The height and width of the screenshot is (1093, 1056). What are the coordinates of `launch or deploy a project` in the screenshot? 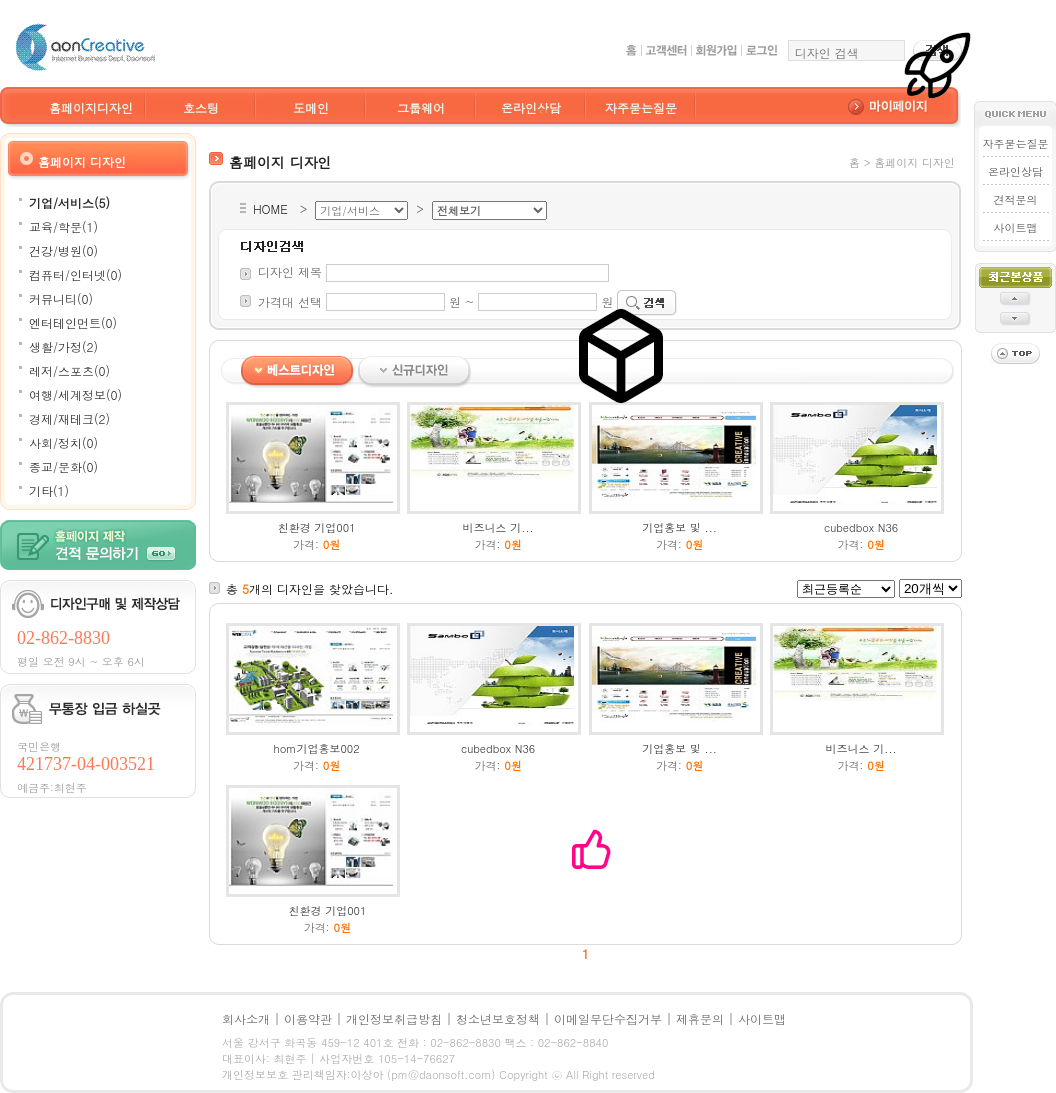 It's located at (937, 65).